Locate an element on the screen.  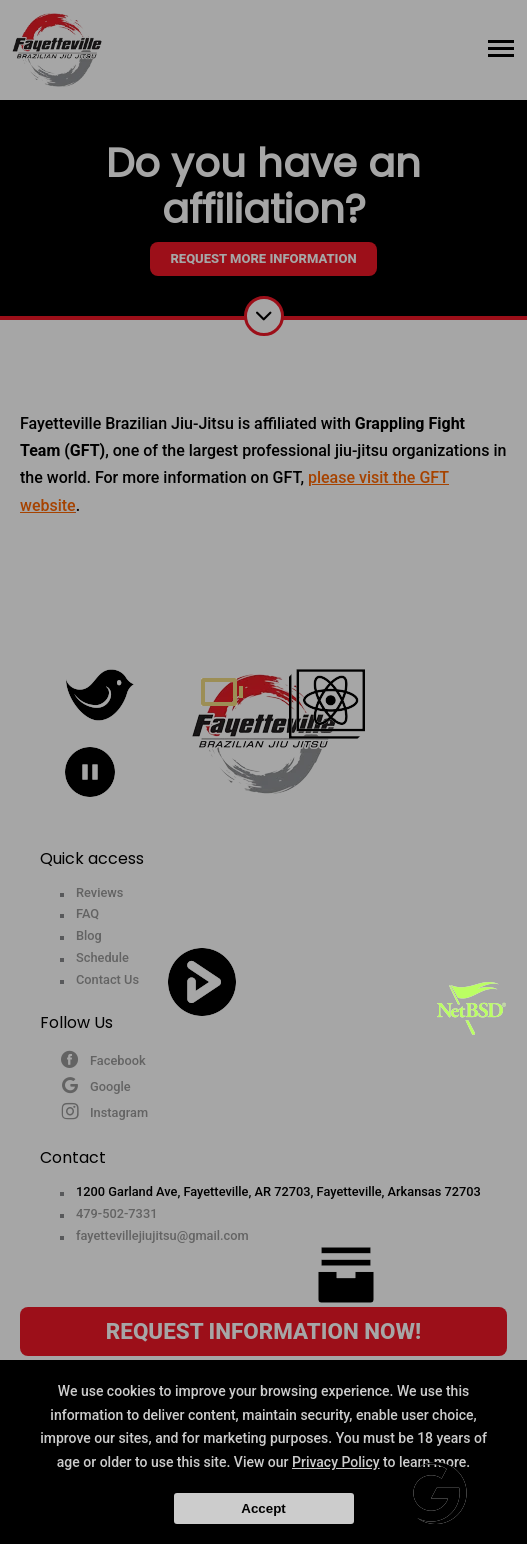
pause media playback is located at coordinates (90, 772).